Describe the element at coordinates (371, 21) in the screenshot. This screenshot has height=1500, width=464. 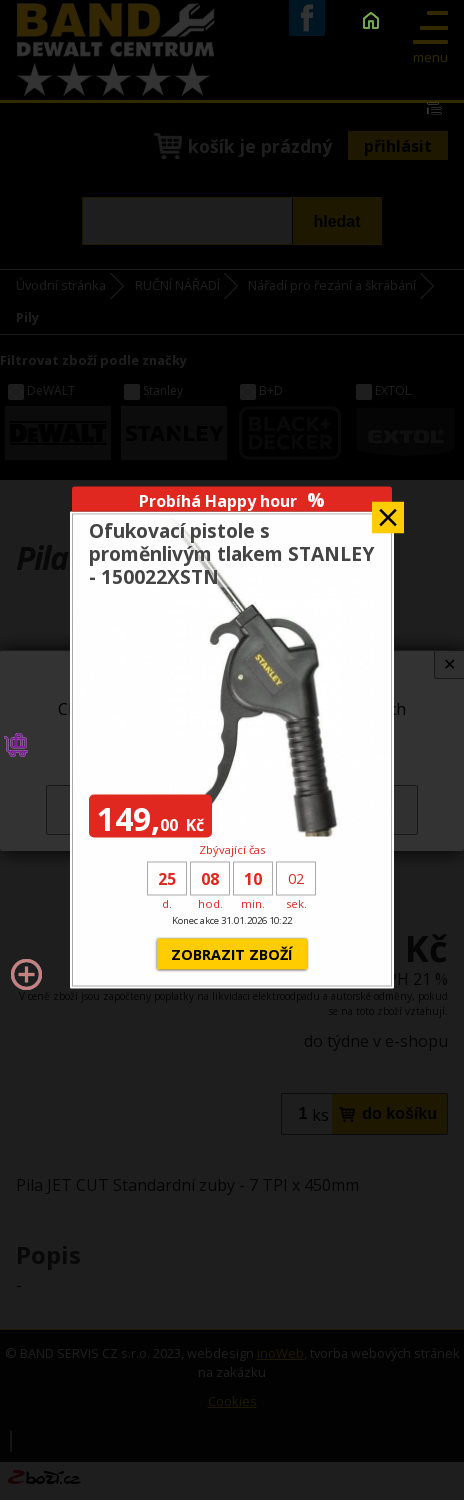
I see `navigate to home screen` at that location.